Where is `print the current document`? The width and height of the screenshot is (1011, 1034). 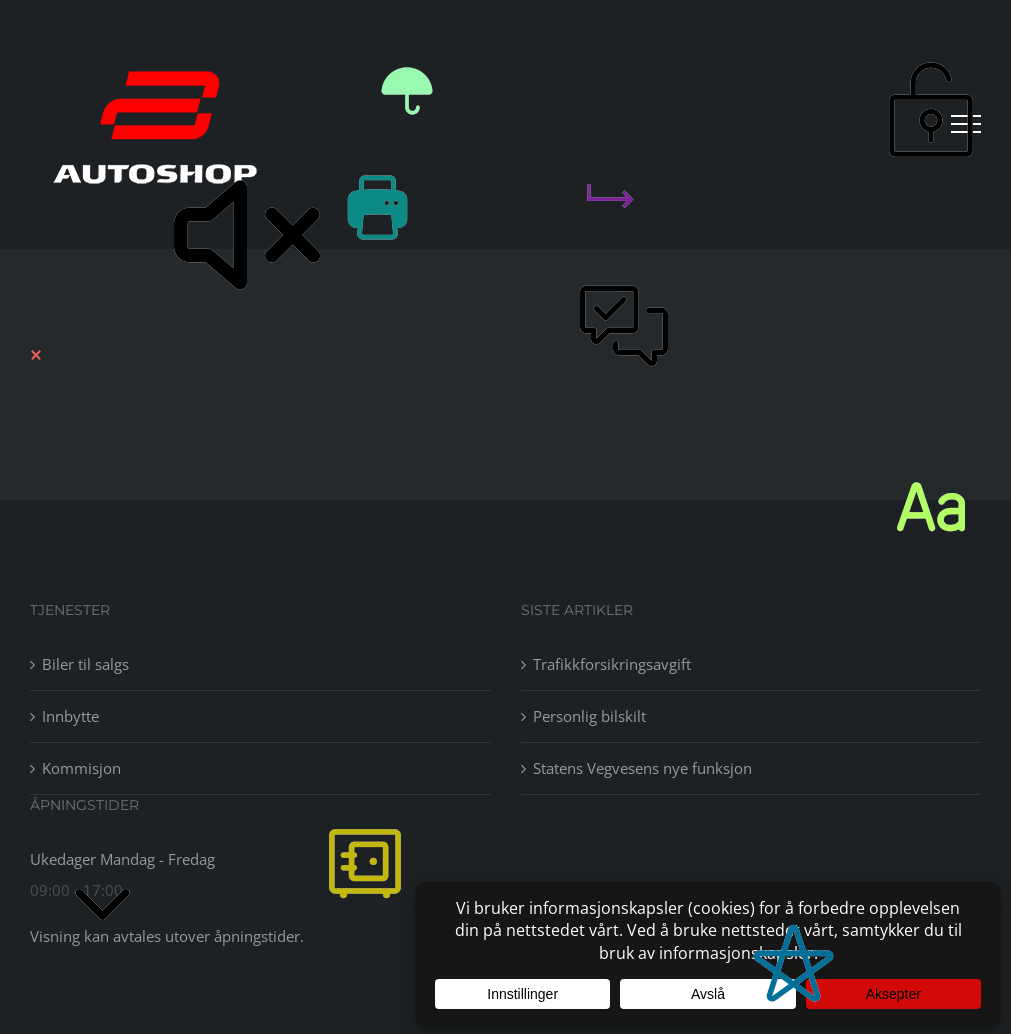 print the current document is located at coordinates (377, 207).